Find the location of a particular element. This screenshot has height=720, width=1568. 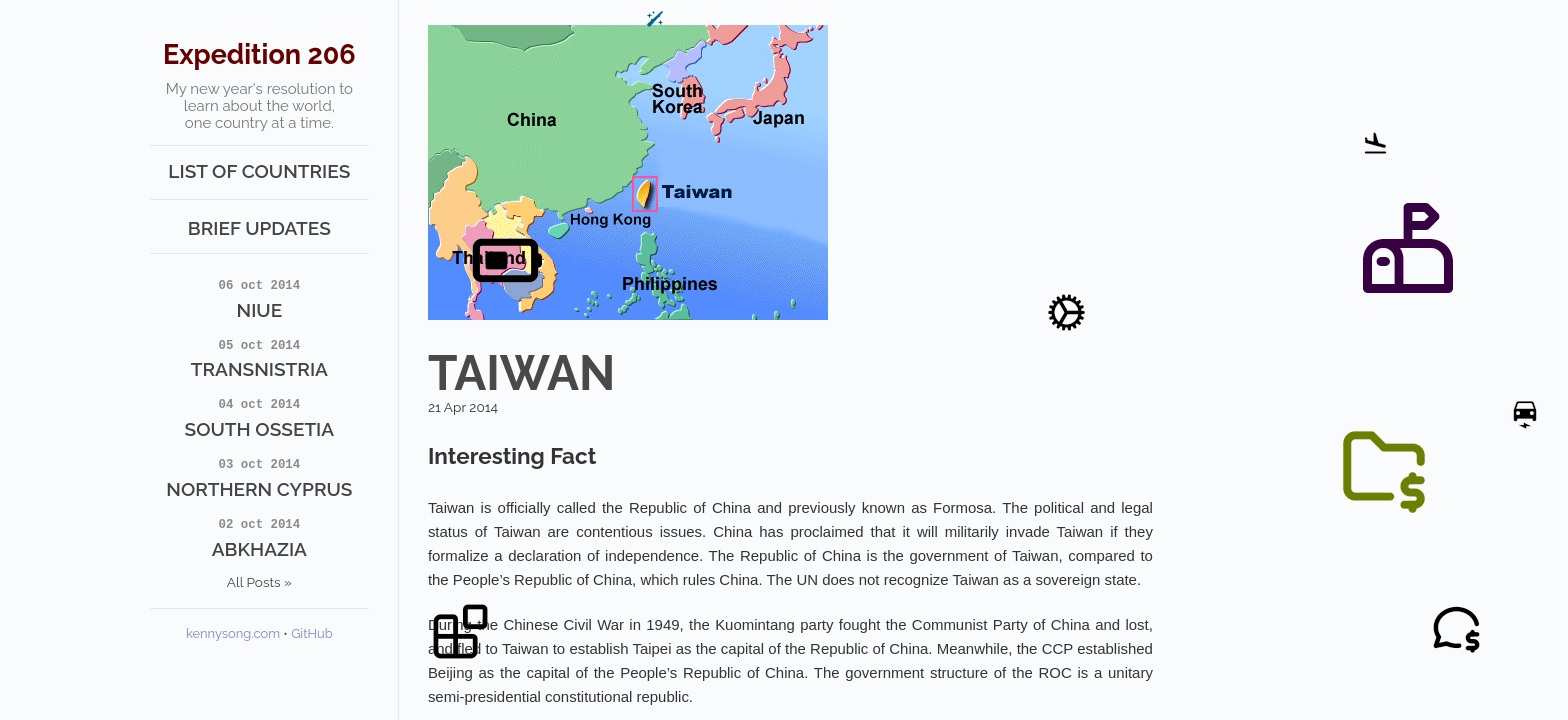

apply magic or automatic enhancements is located at coordinates (655, 19).